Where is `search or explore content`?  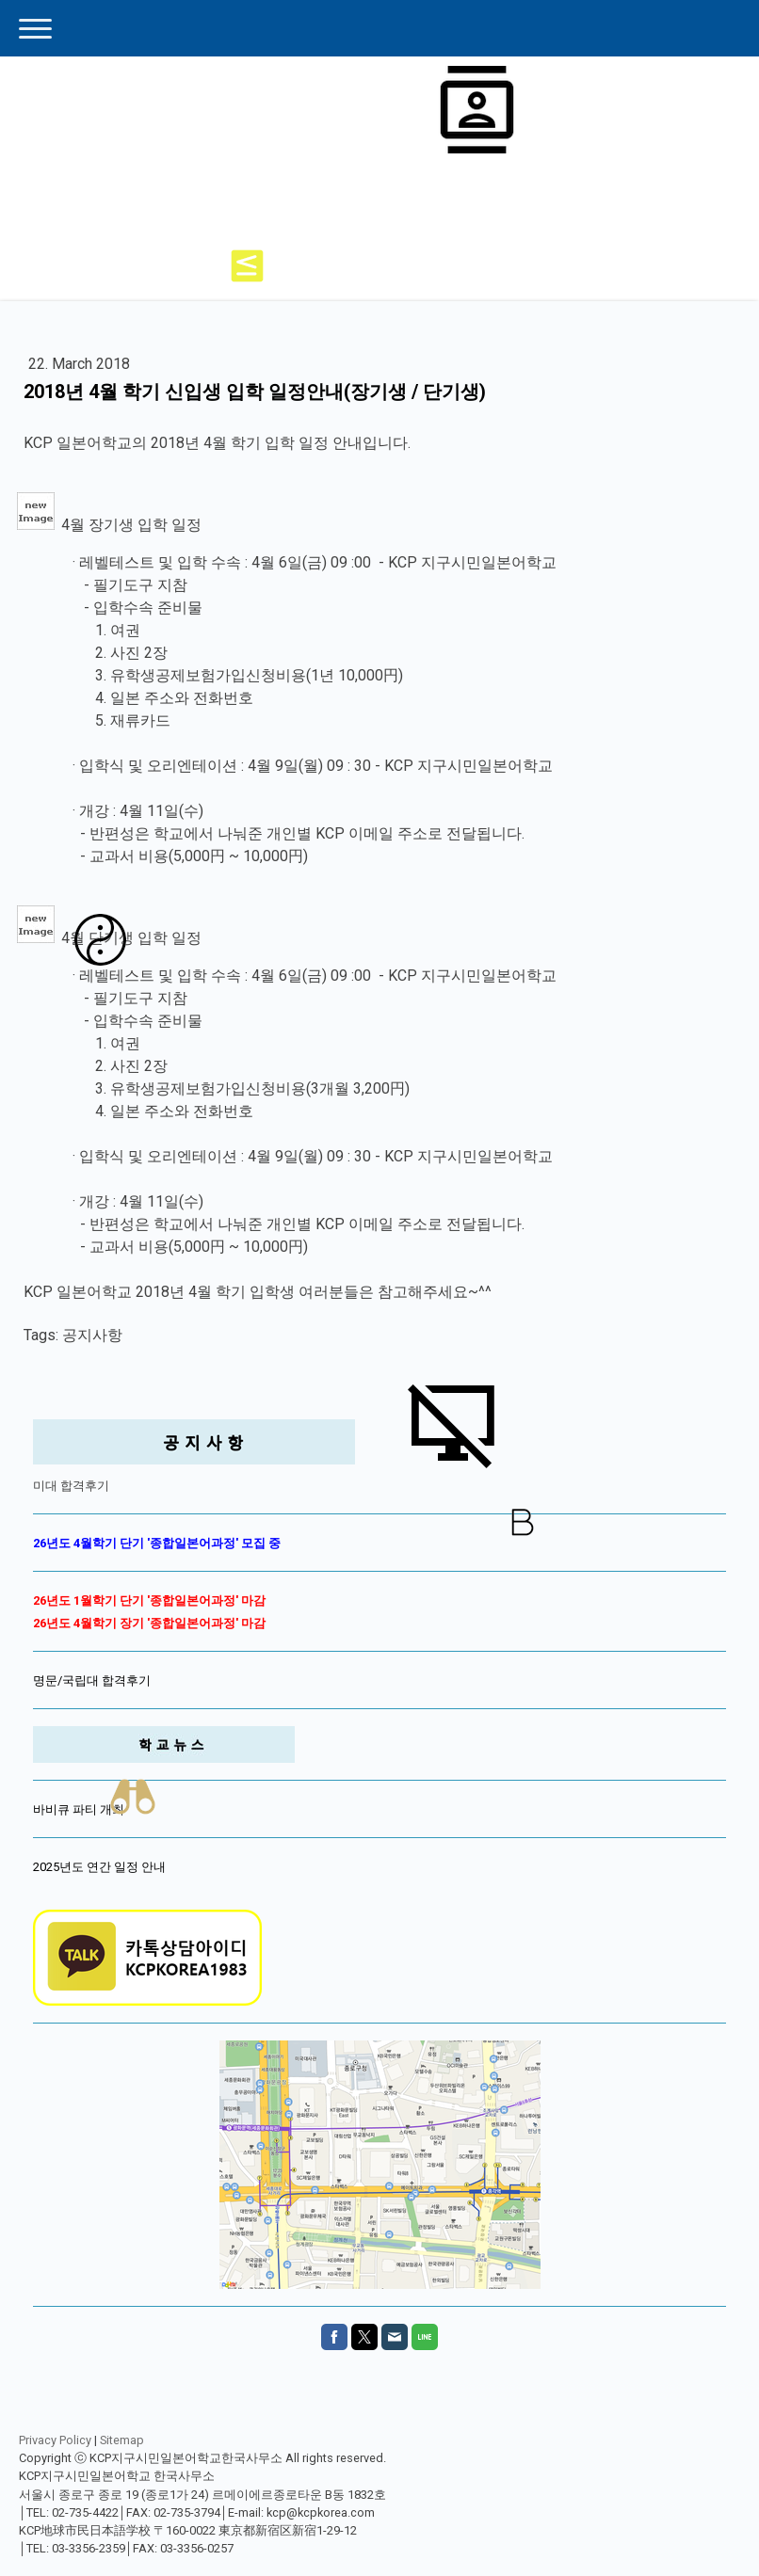 search or explore content is located at coordinates (133, 1797).